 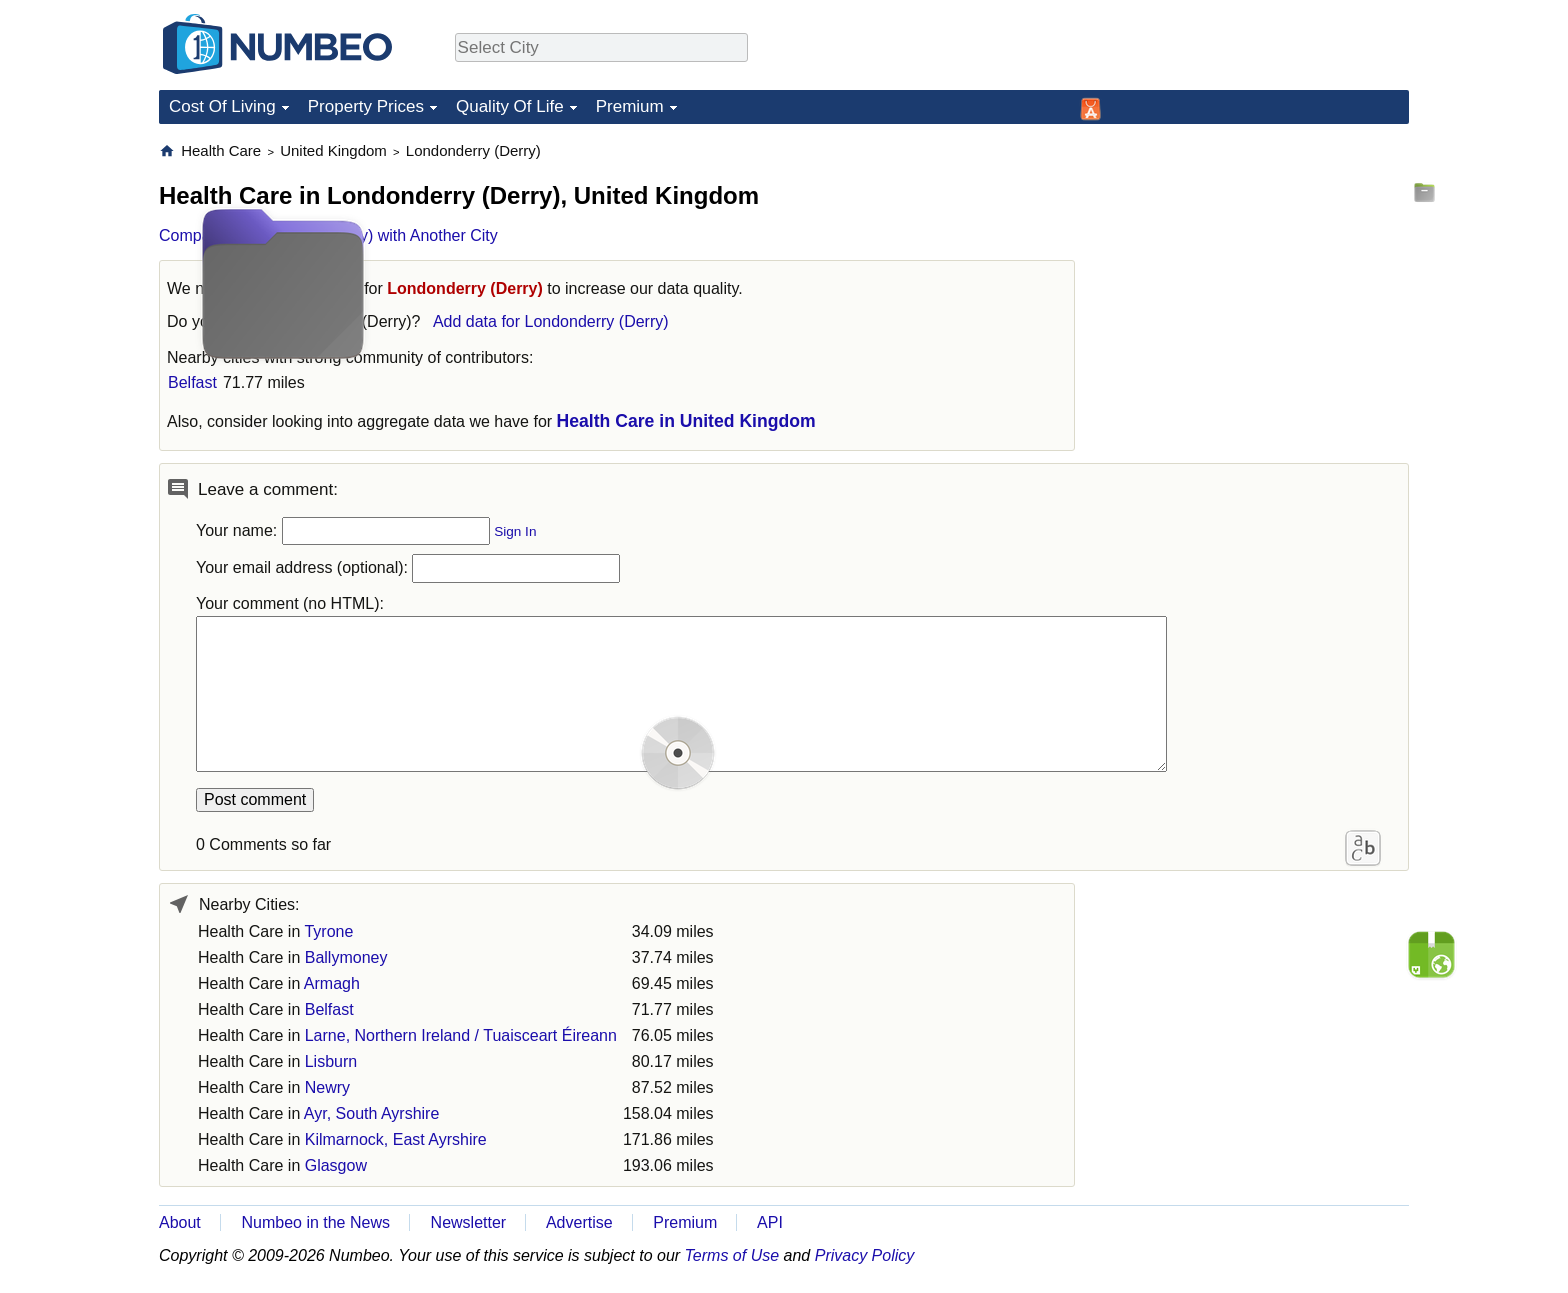 I want to click on manage software package sources and repositories, so click(x=1431, y=955).